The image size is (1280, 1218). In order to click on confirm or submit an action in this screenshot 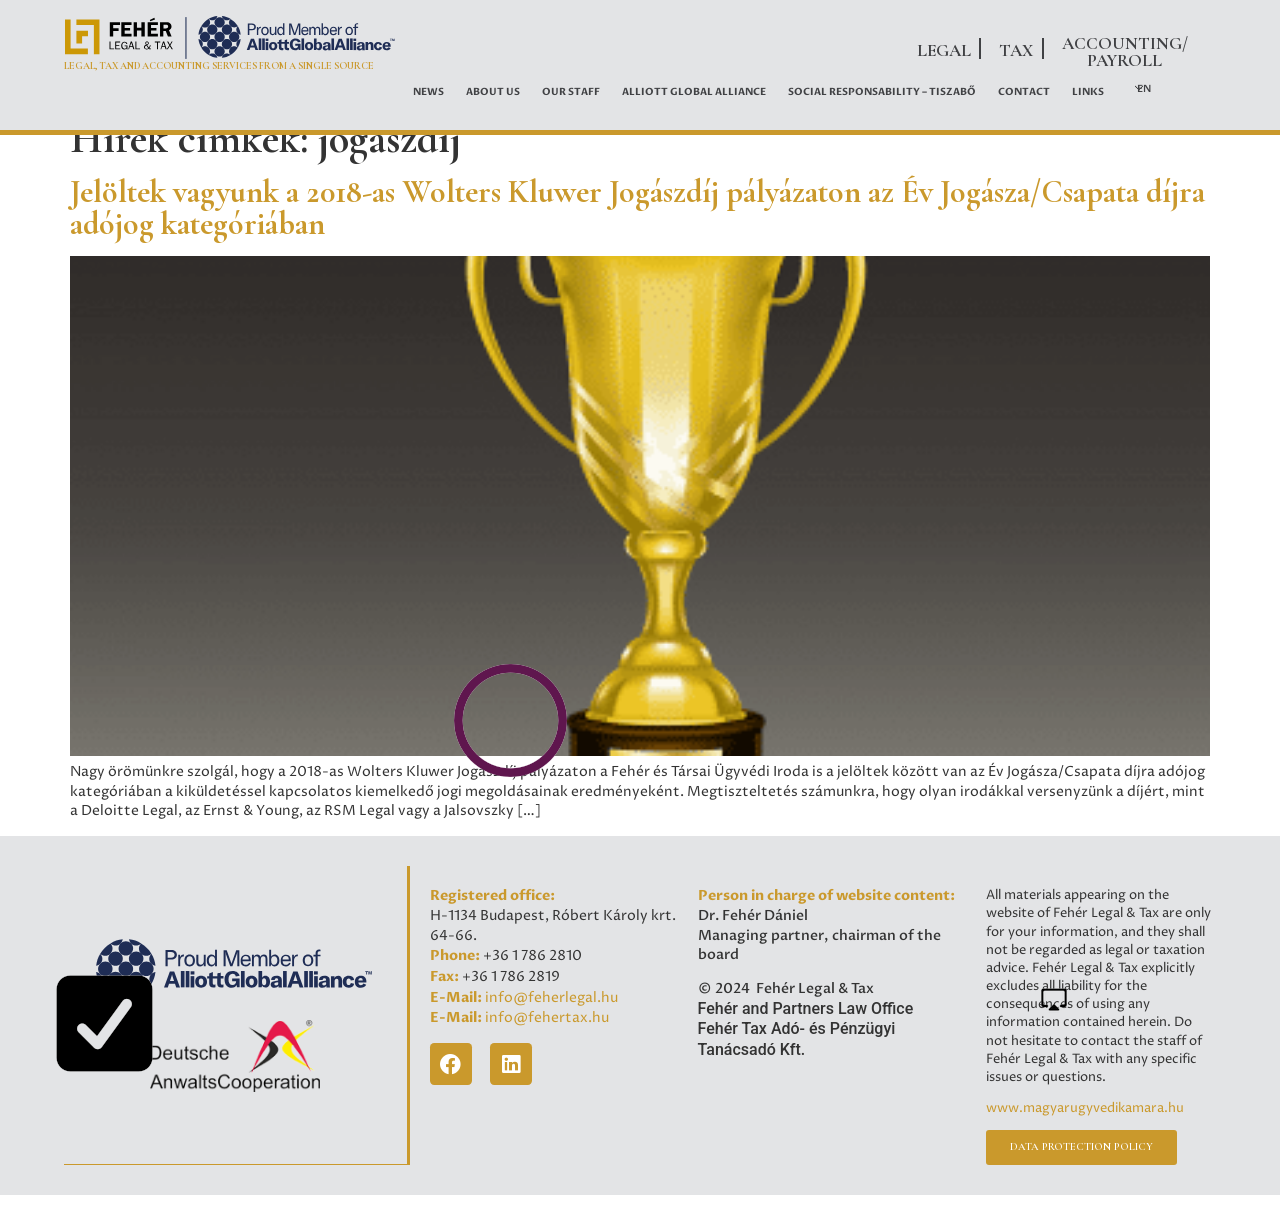, I will do `click(104, 1023)`.